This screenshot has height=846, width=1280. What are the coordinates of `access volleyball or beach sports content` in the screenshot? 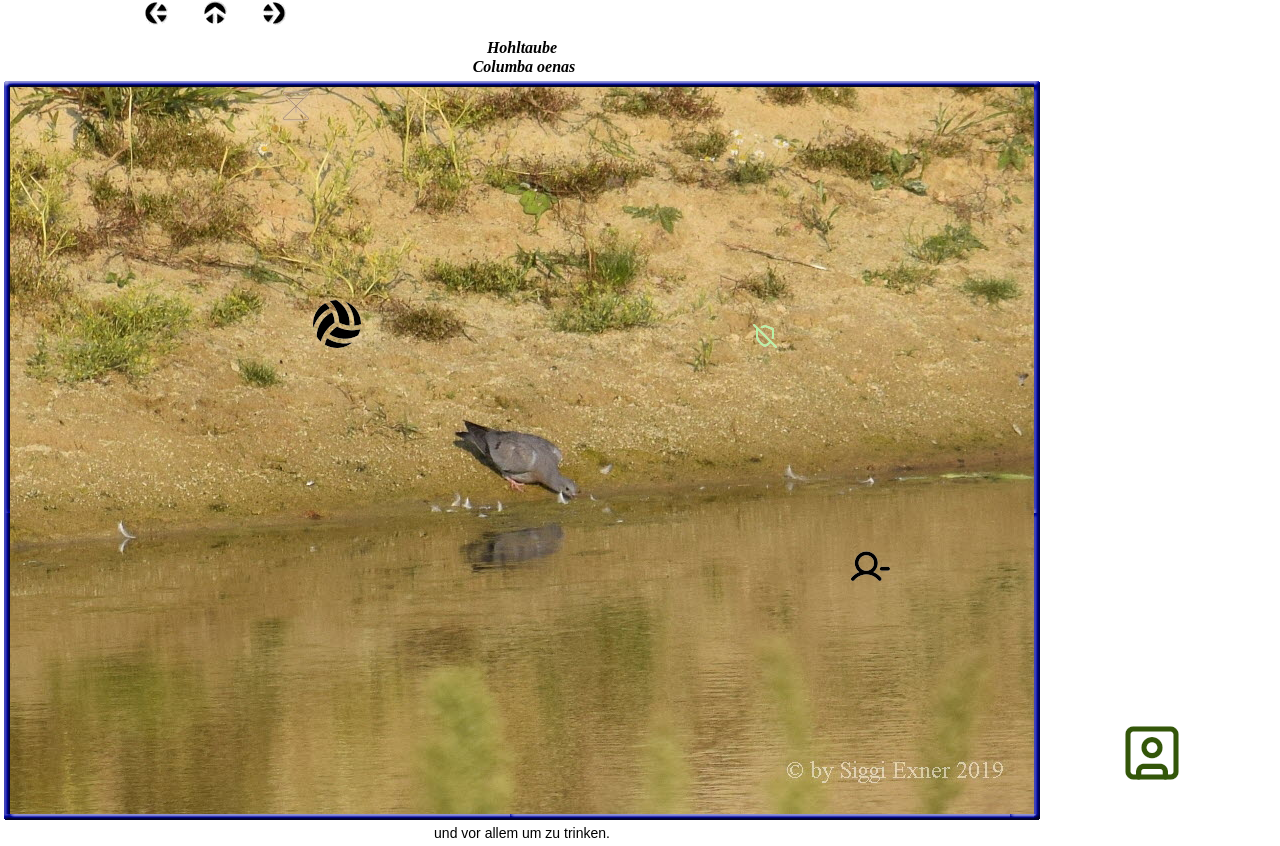 It's located at (337, 324).